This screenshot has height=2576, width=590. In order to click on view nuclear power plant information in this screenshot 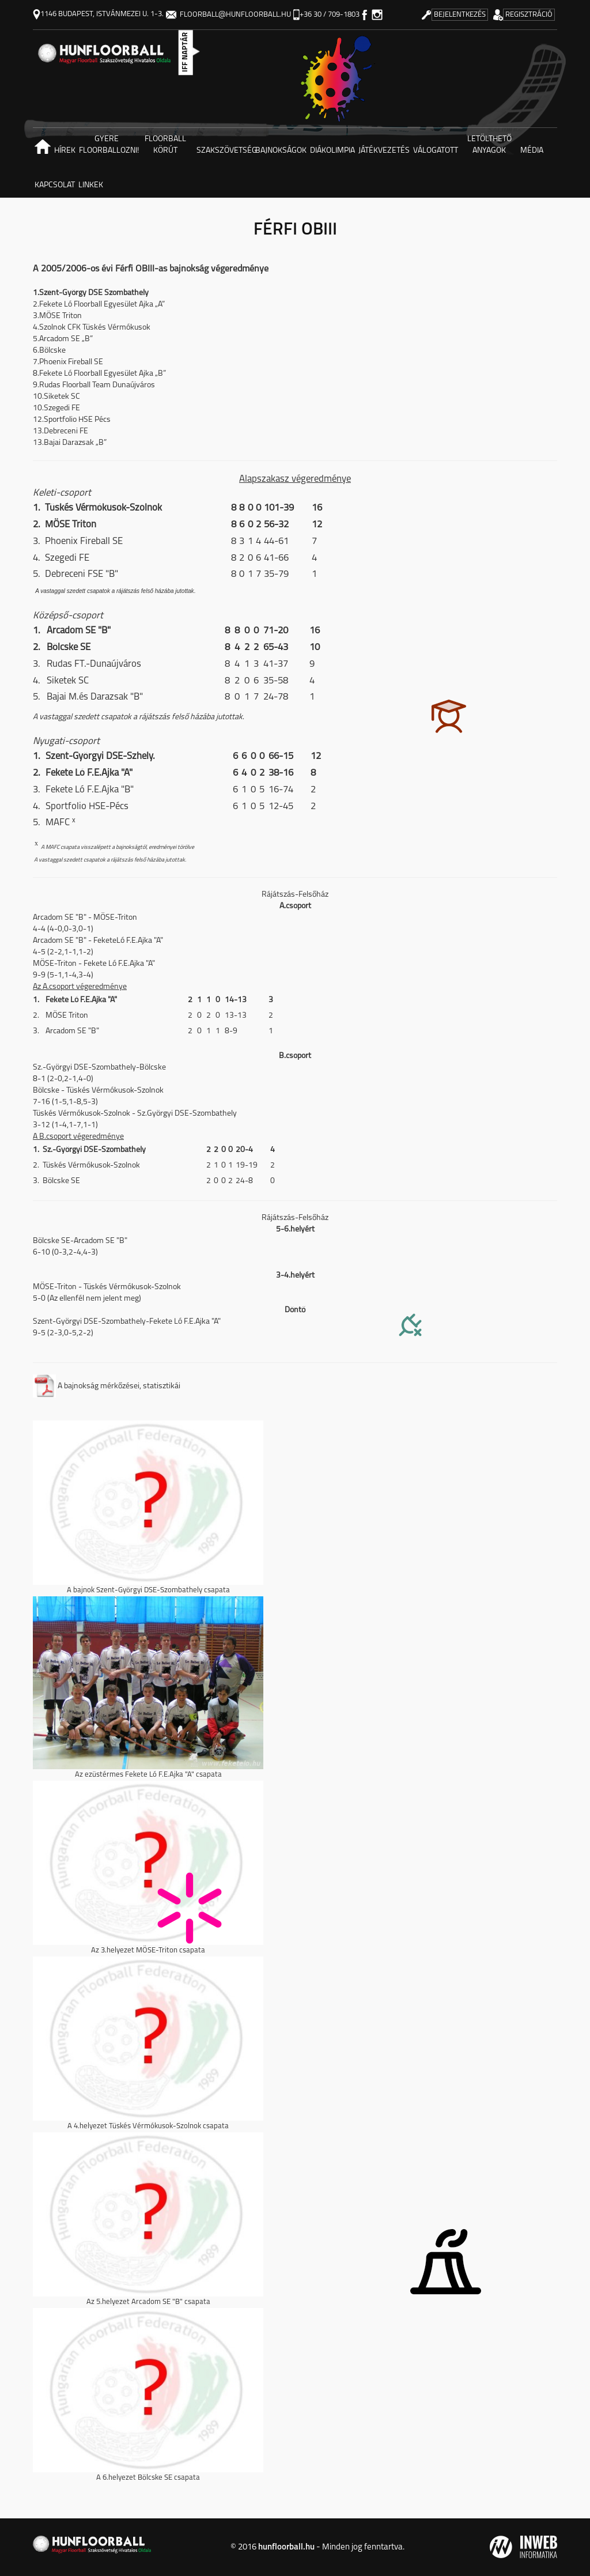, I will do `click(445, 2265)`.